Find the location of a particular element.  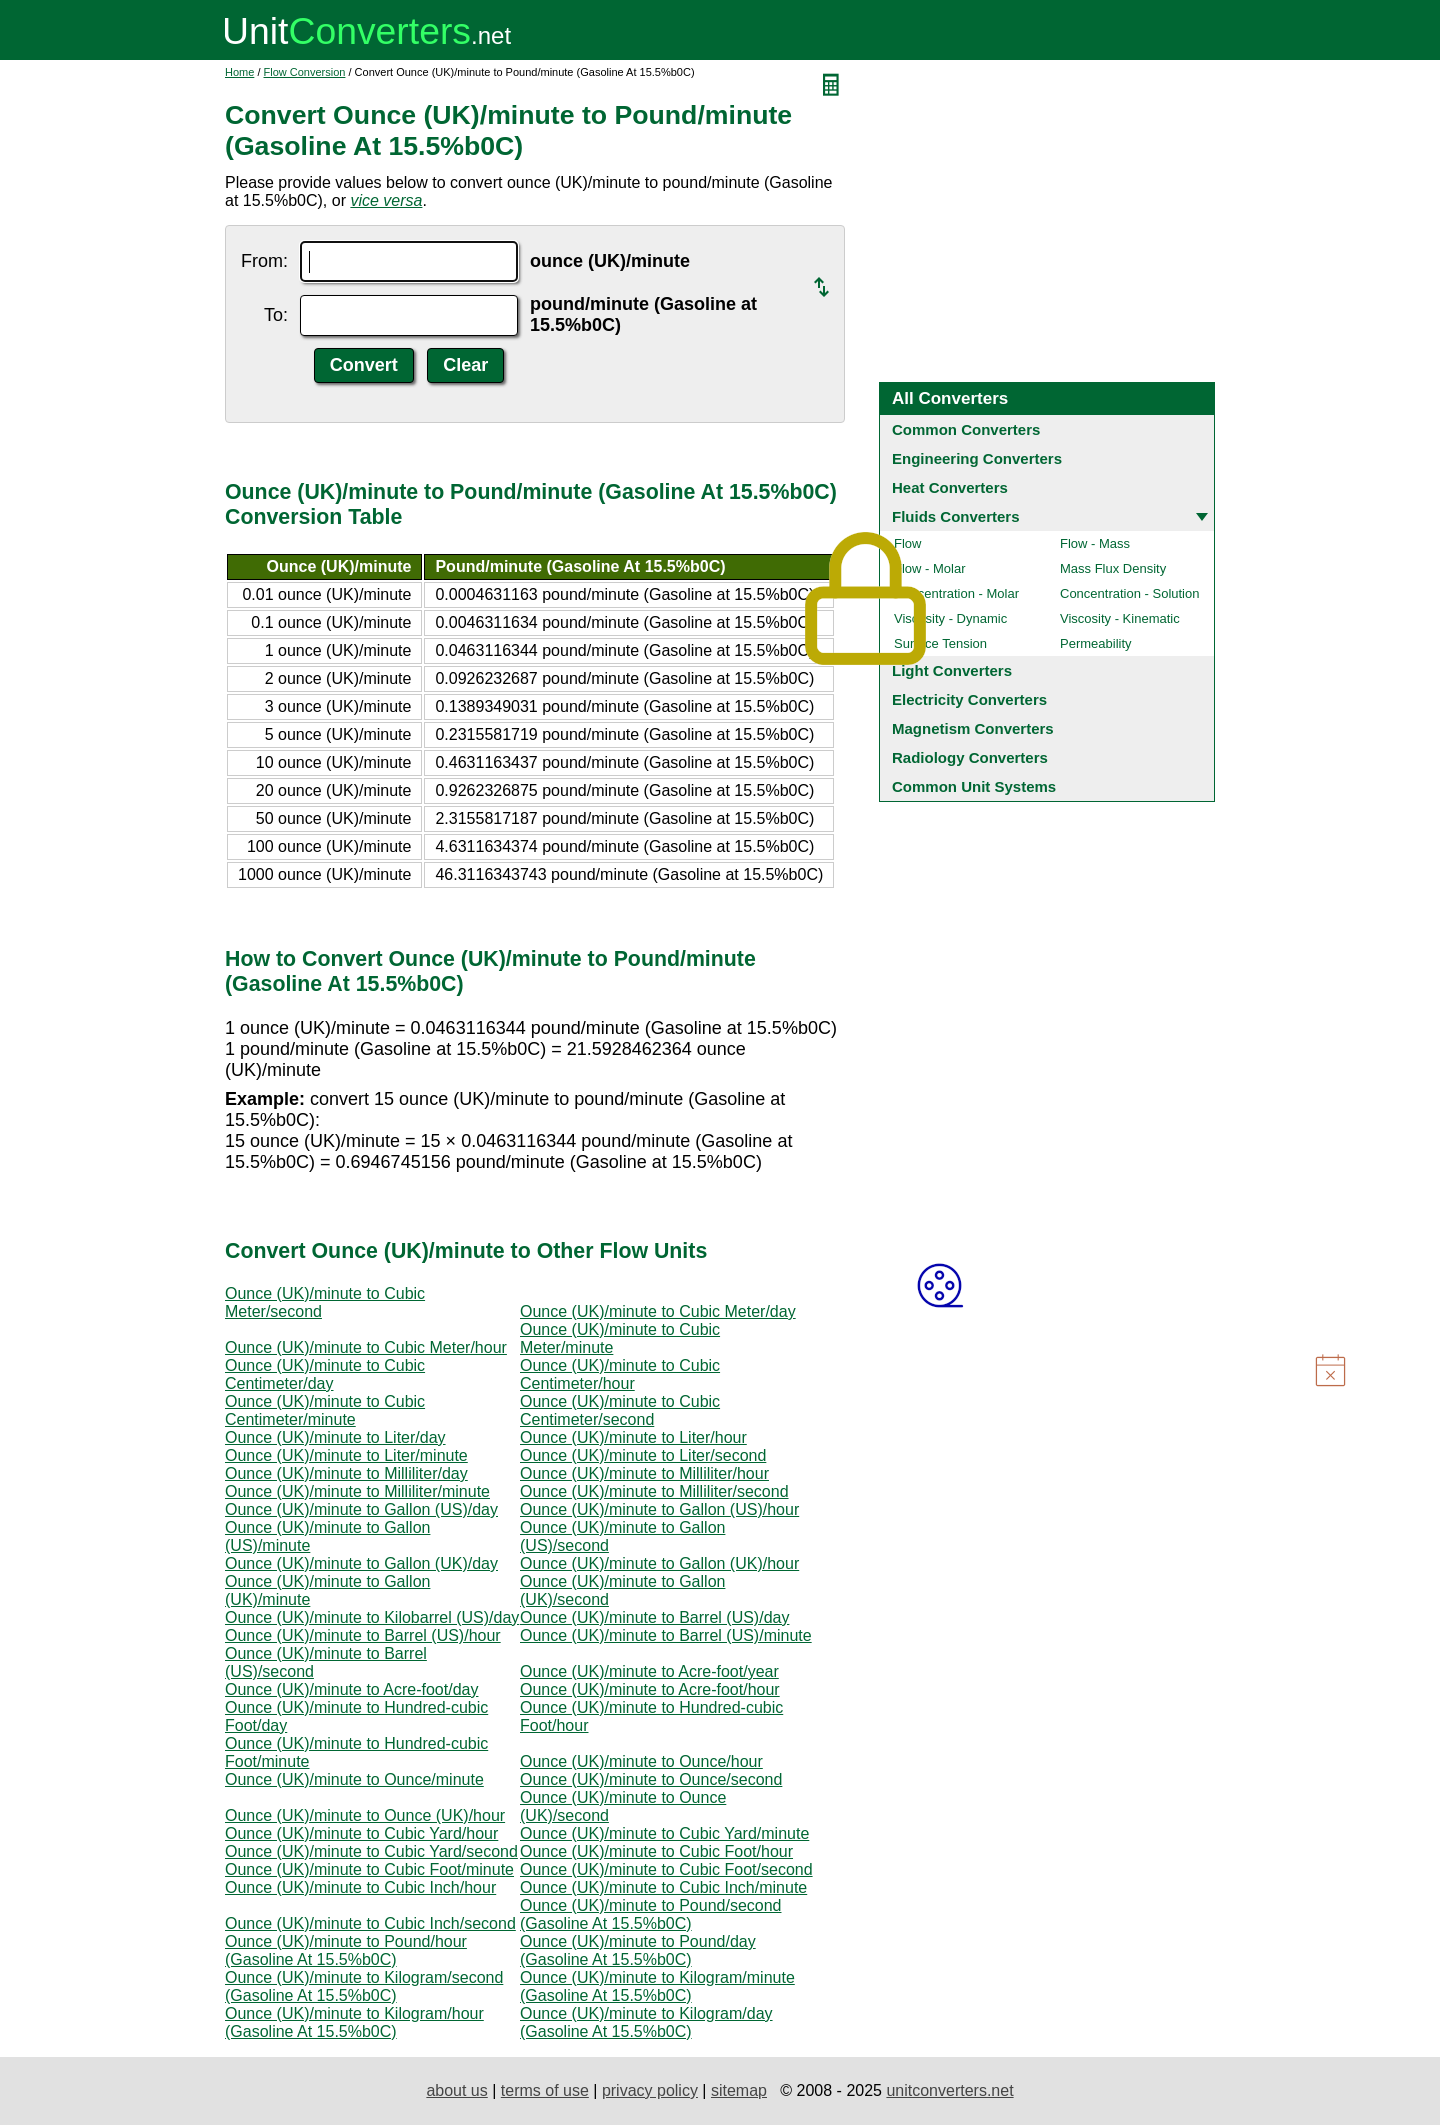

lock or secure this item is located at coordinates (865, 598).